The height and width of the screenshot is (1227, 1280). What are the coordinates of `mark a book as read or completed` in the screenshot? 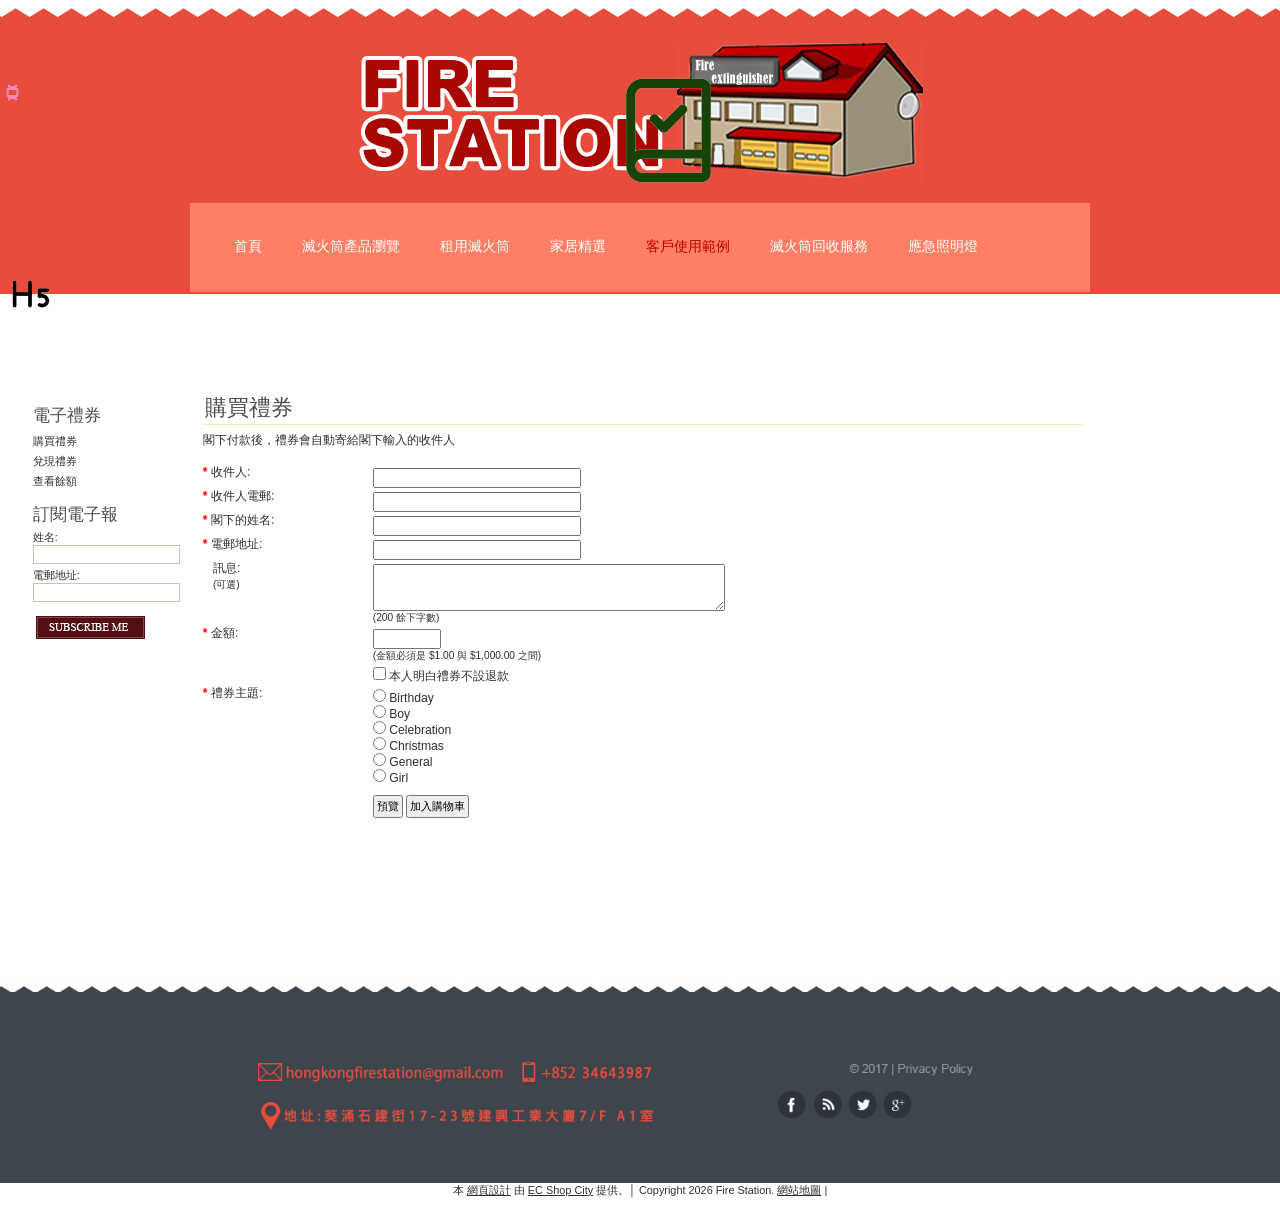 It's located at (668, 130).